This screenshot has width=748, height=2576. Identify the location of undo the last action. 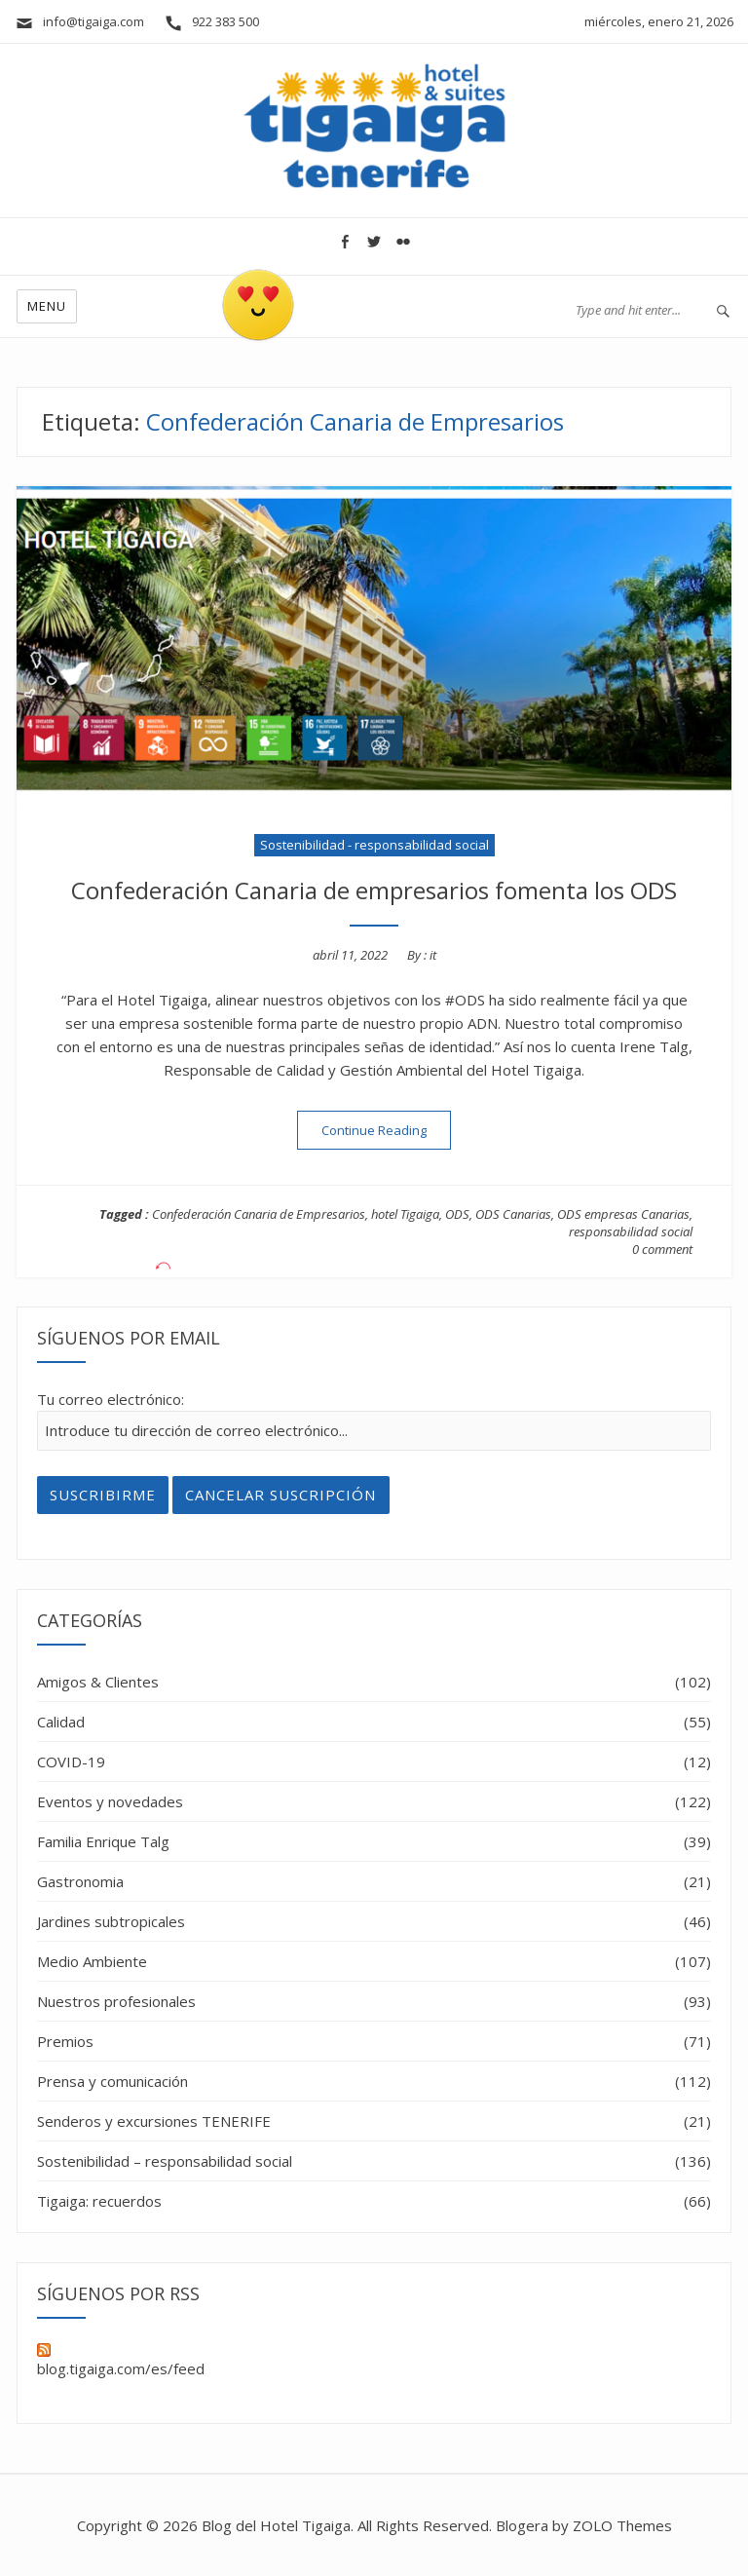
(164, 1266).